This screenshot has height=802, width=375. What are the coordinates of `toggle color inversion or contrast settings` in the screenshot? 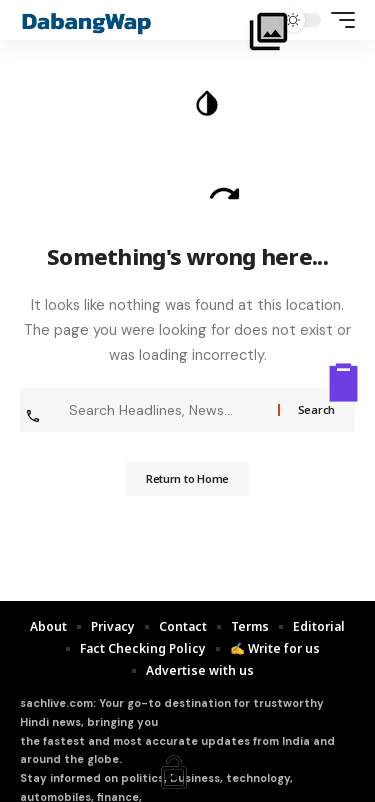 It's located at (207, 103).